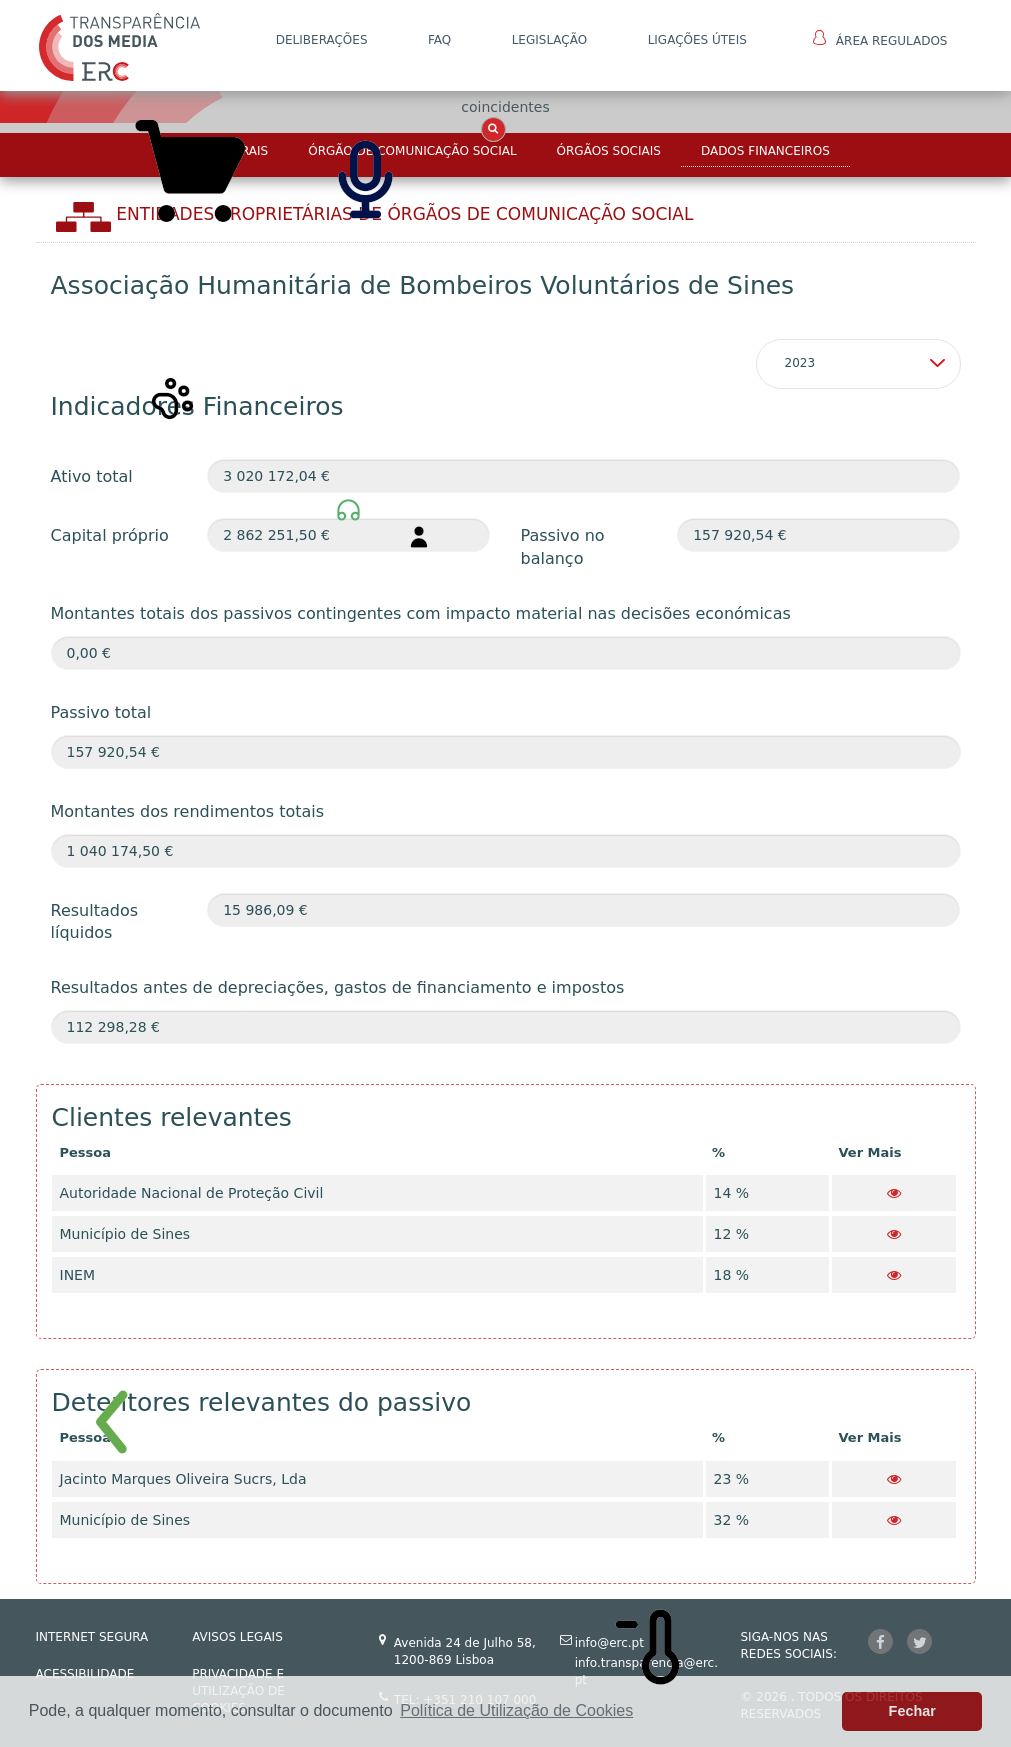 The width and height of the screenshot is (1011, 1747). Describe the element at coordinates (365, 179) in the screenshot. I see `tap to use voice input` at that location.